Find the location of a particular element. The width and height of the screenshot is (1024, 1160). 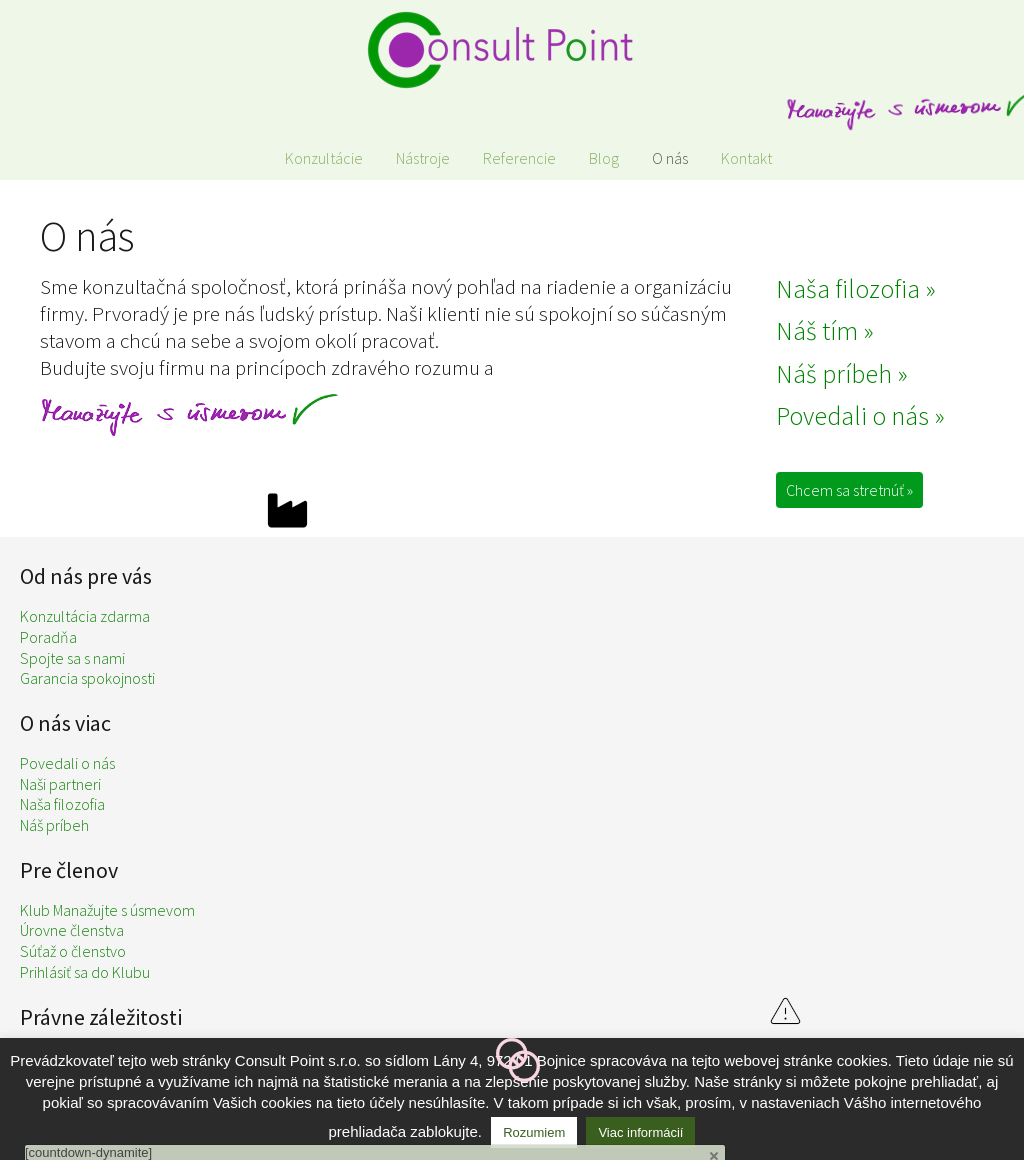

view industrial or manufacturing settings is located at coordinates (287, 510).